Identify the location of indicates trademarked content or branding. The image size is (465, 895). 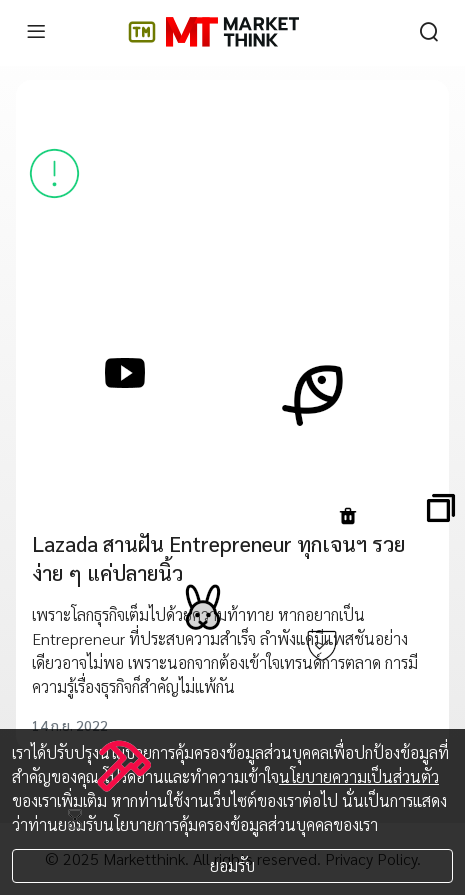
(142, 32).